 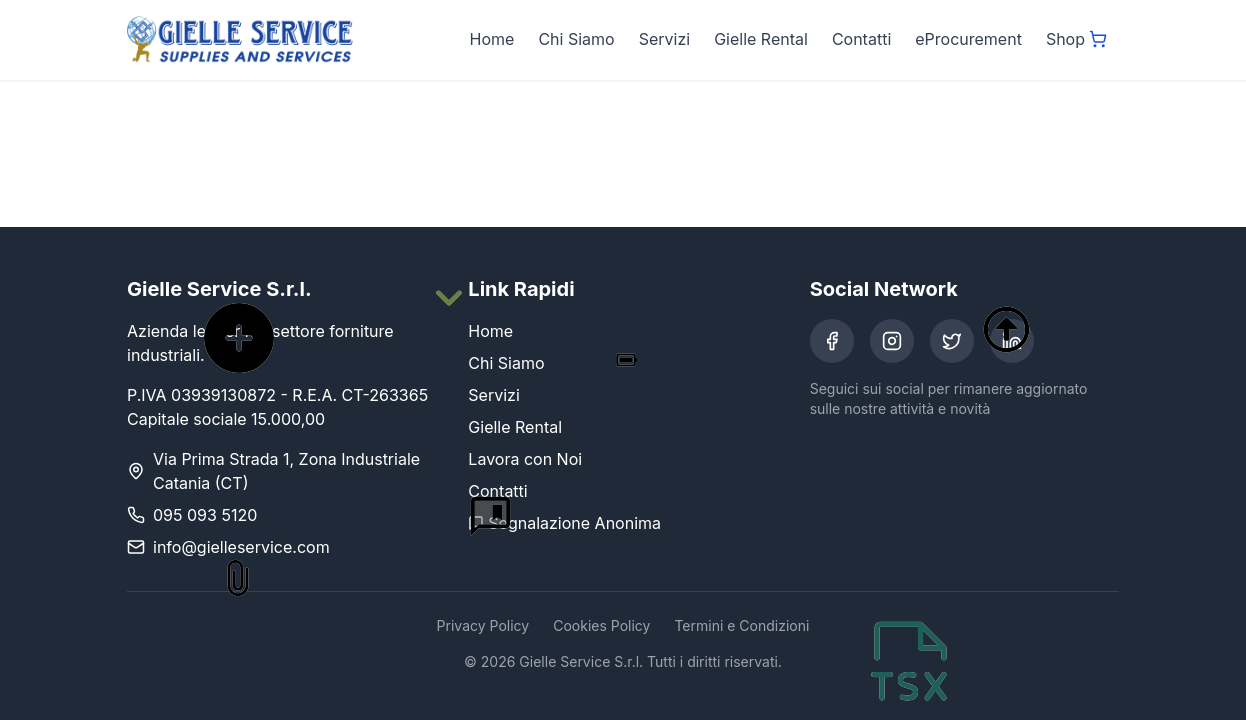 What do you see at coordinates (239, 338) in the screenshot?
I see `add a new item` at bounding box center [239, 338].